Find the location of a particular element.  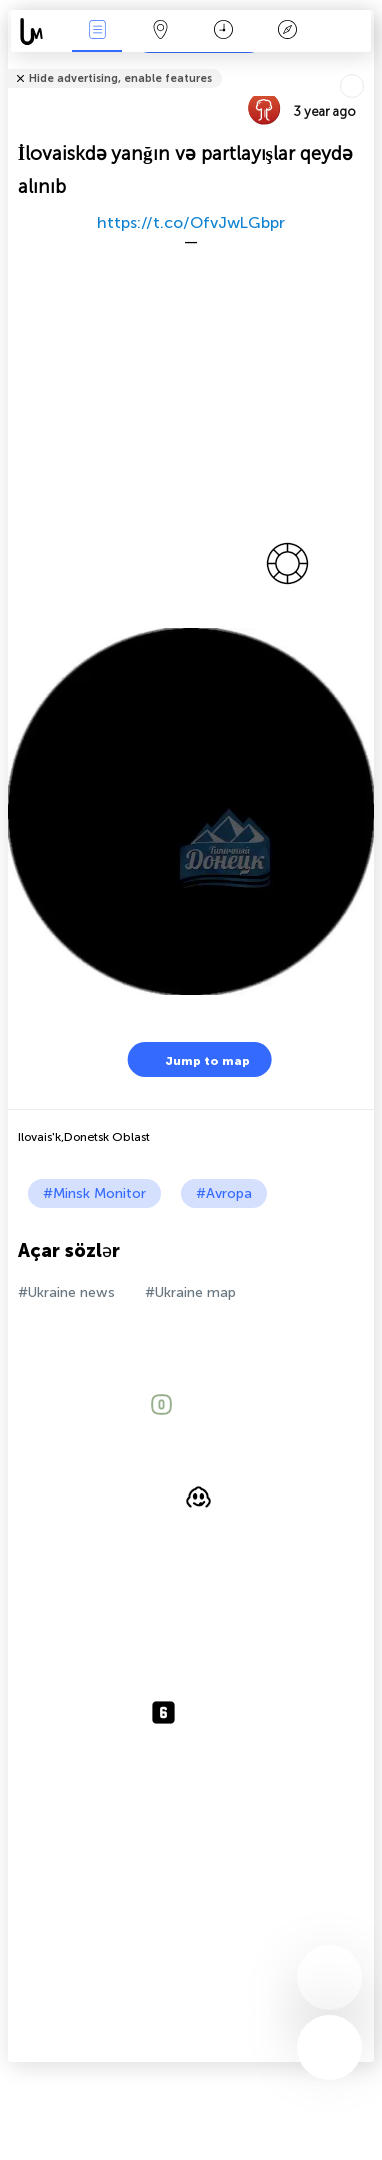

indicates zero items or empty count is located at coordinates (161, 1404).